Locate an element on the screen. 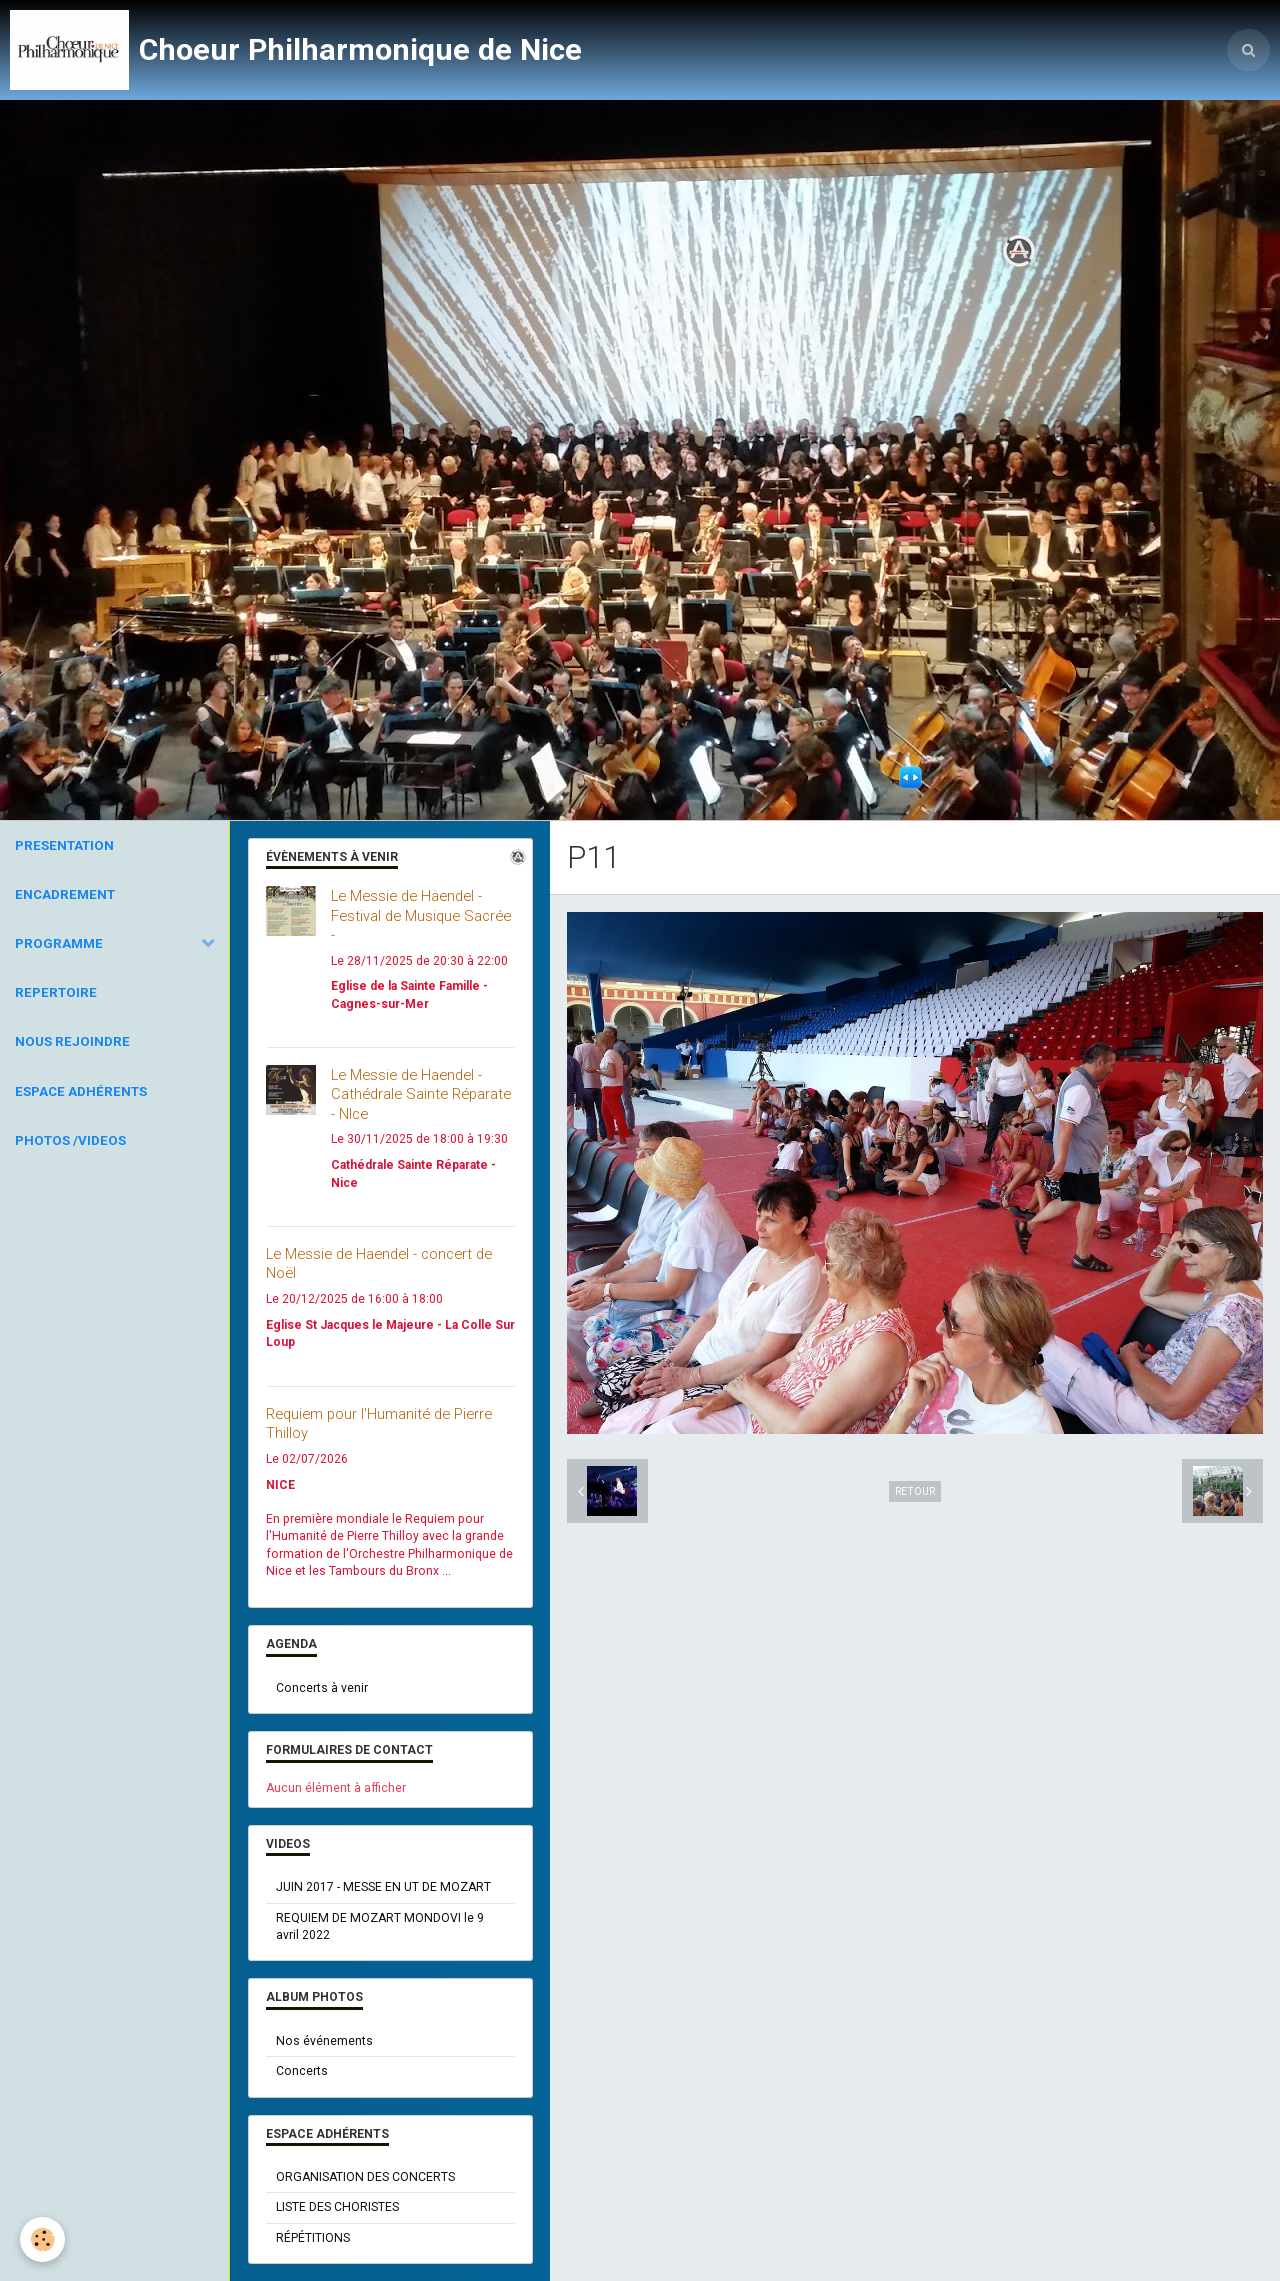  xfce panel separator settings is located at coordinates (910, 777).